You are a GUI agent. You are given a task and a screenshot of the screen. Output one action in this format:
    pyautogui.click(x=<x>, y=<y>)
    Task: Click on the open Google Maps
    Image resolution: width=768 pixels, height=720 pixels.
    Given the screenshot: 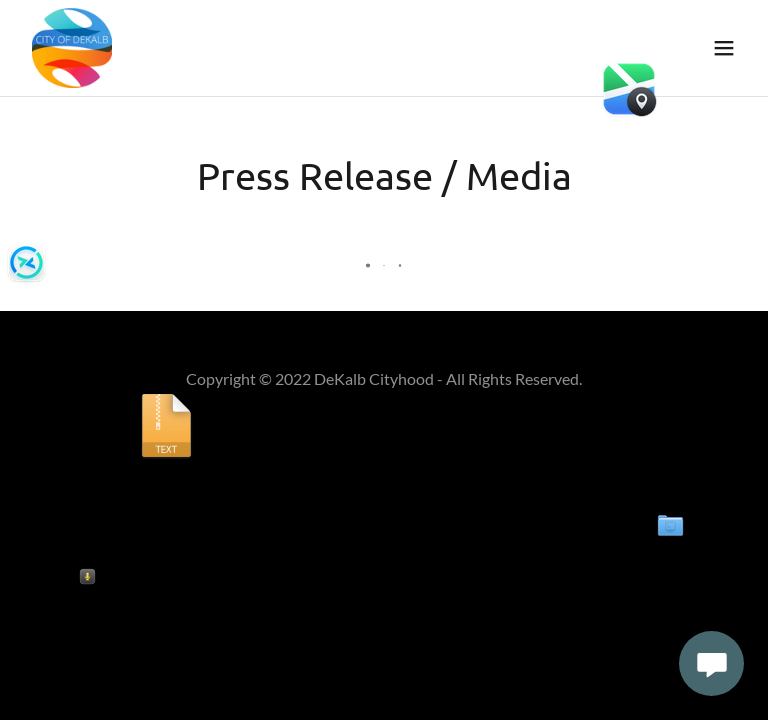 What is the action you would take?
    pyautogui.click(x=629, y=89)
    